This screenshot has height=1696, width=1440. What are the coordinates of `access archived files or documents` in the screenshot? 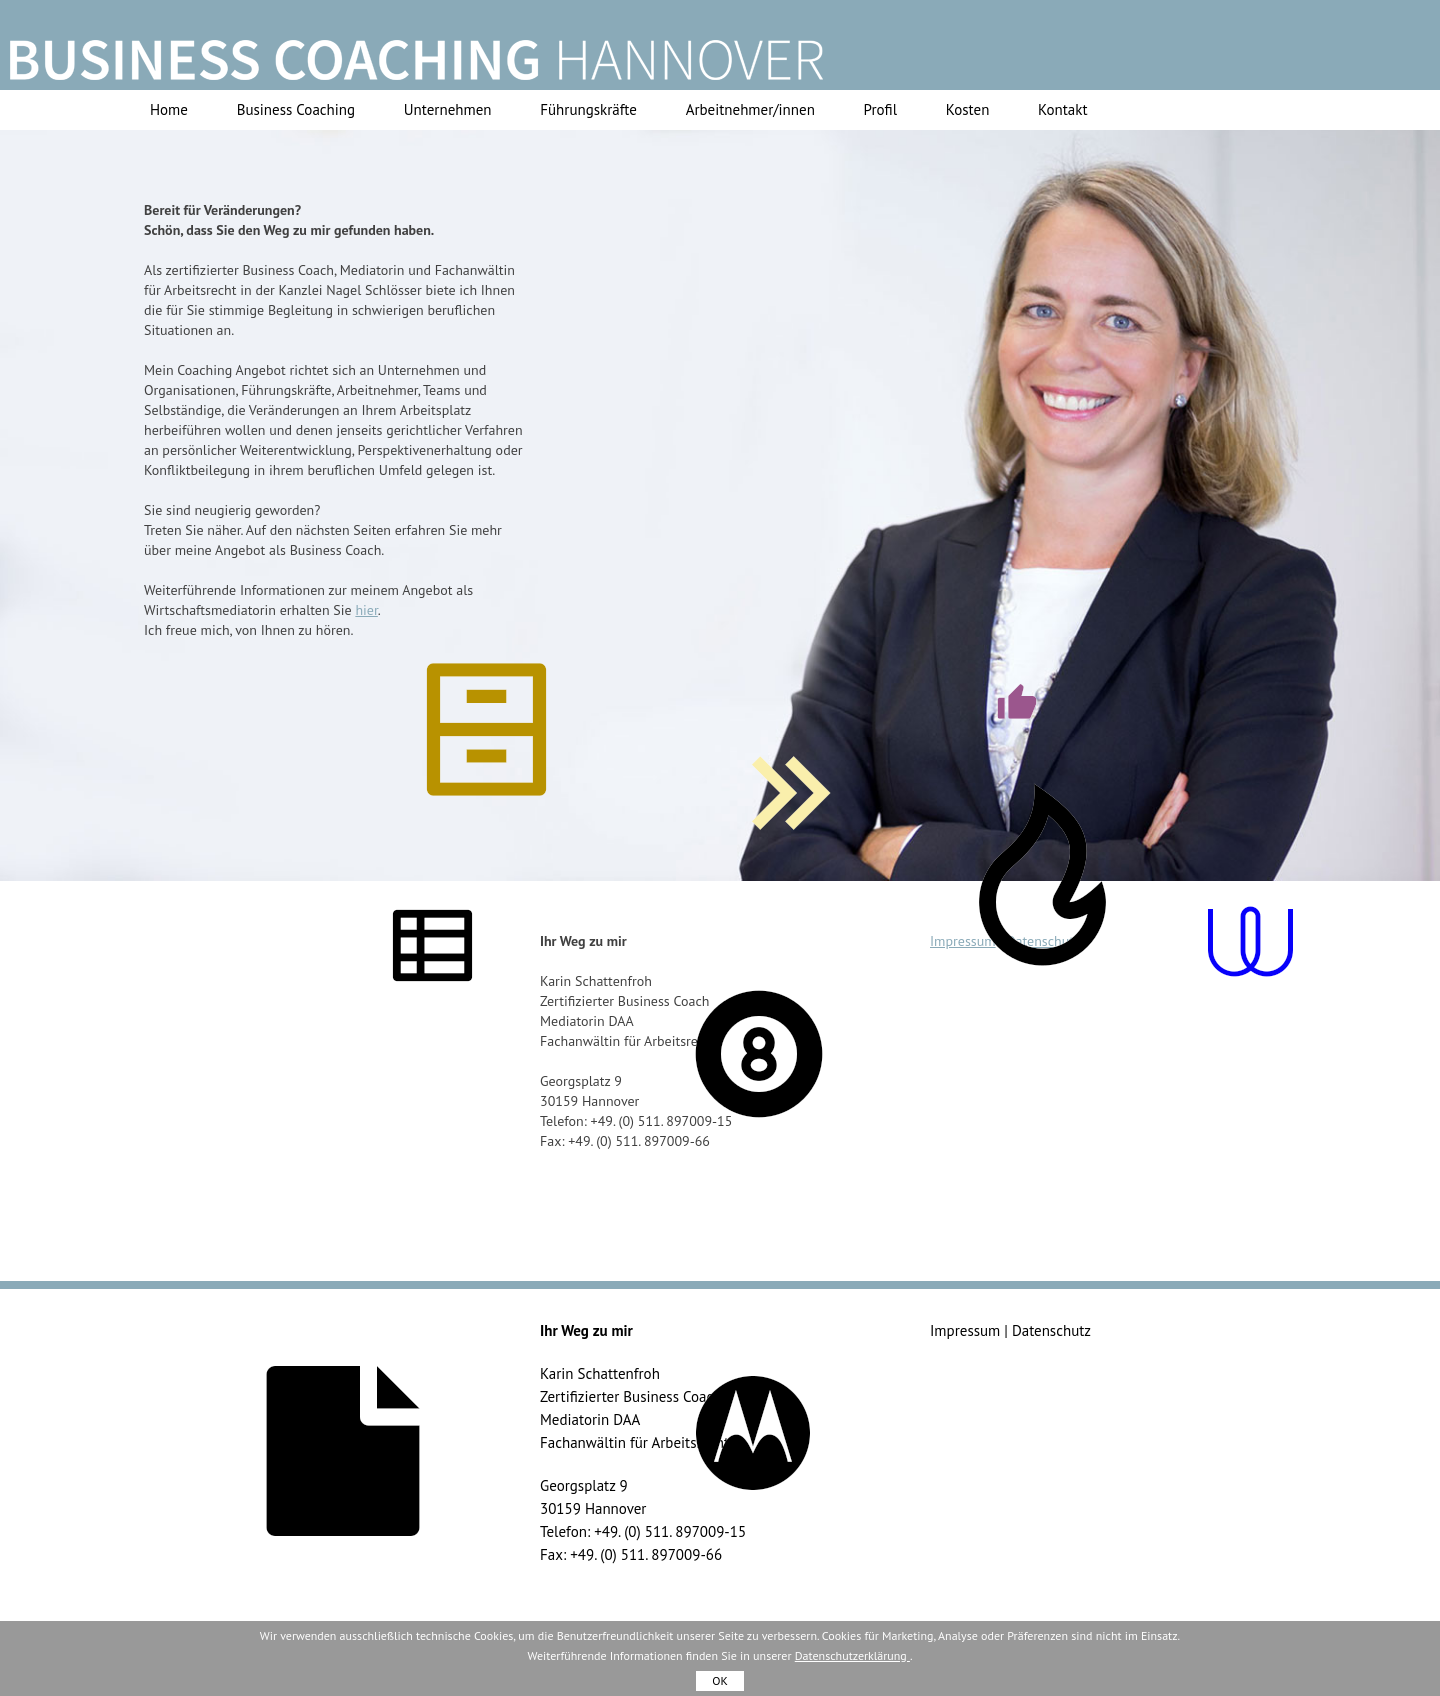 It's located at (486, 729).